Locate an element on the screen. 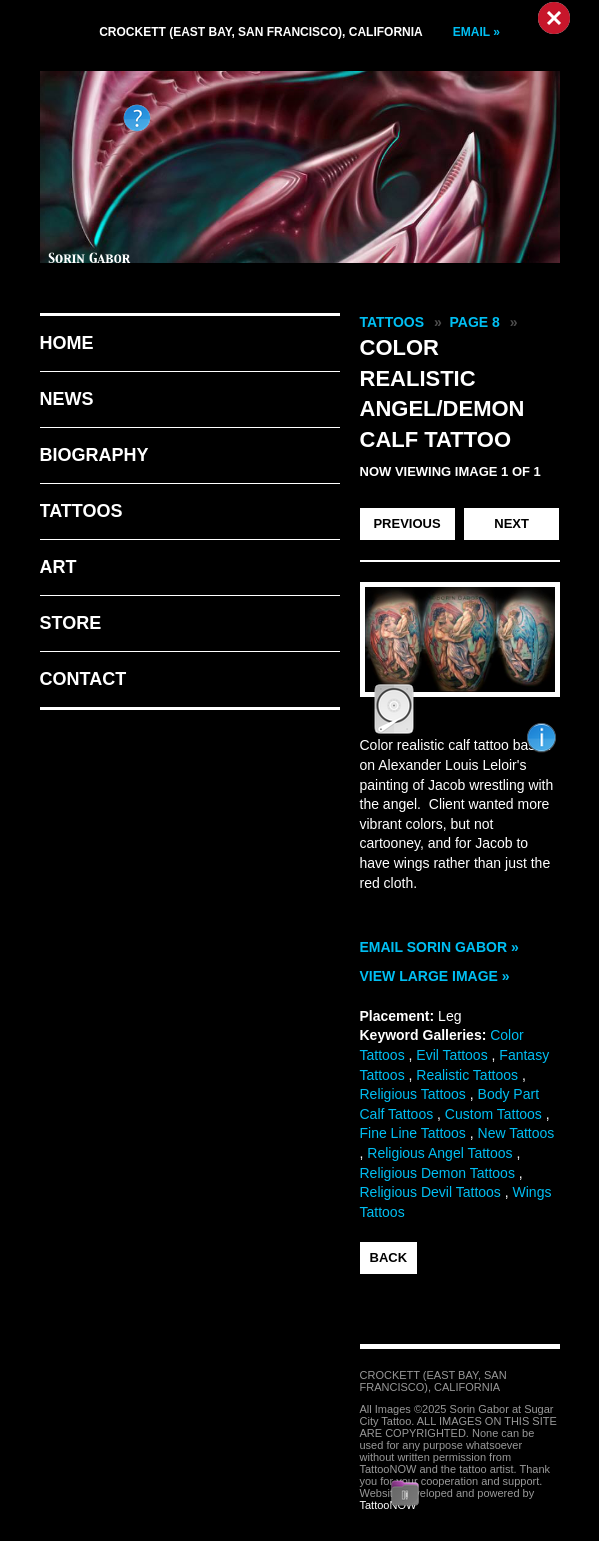  view information or details about this item is located at coordinates (541, 737).